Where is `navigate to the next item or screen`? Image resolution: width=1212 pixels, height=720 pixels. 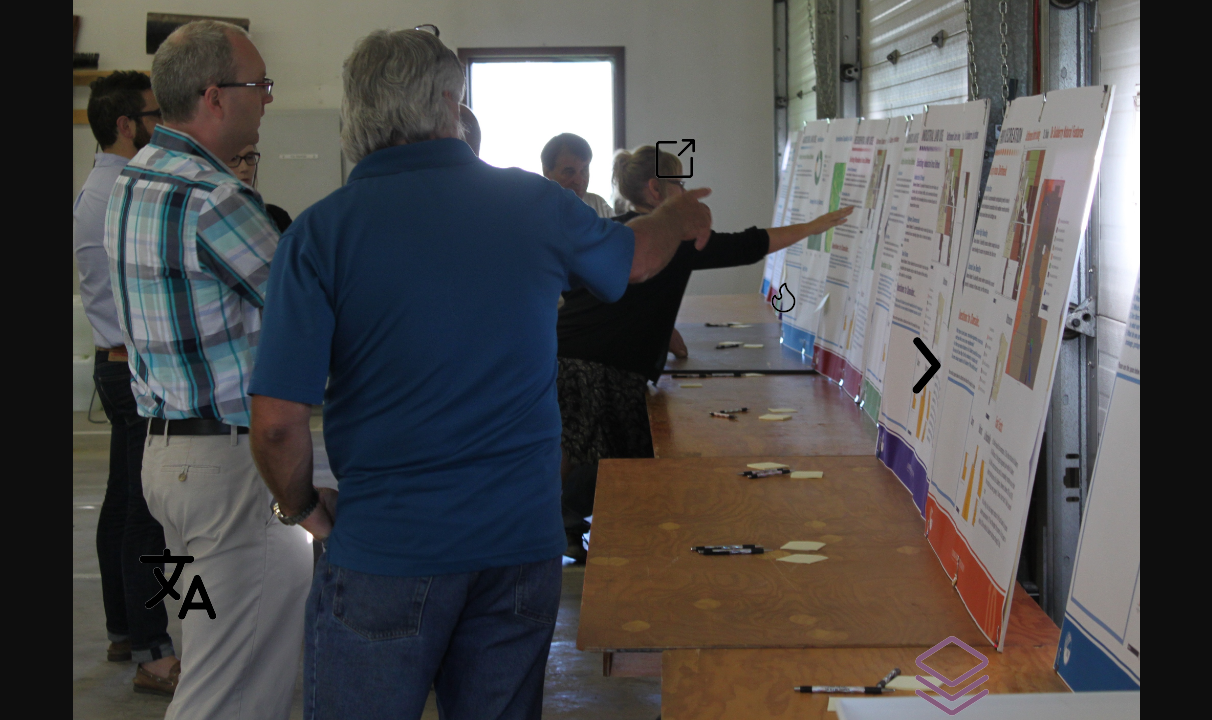 navigate to the next item or screen is located at coordinates (924, 365).